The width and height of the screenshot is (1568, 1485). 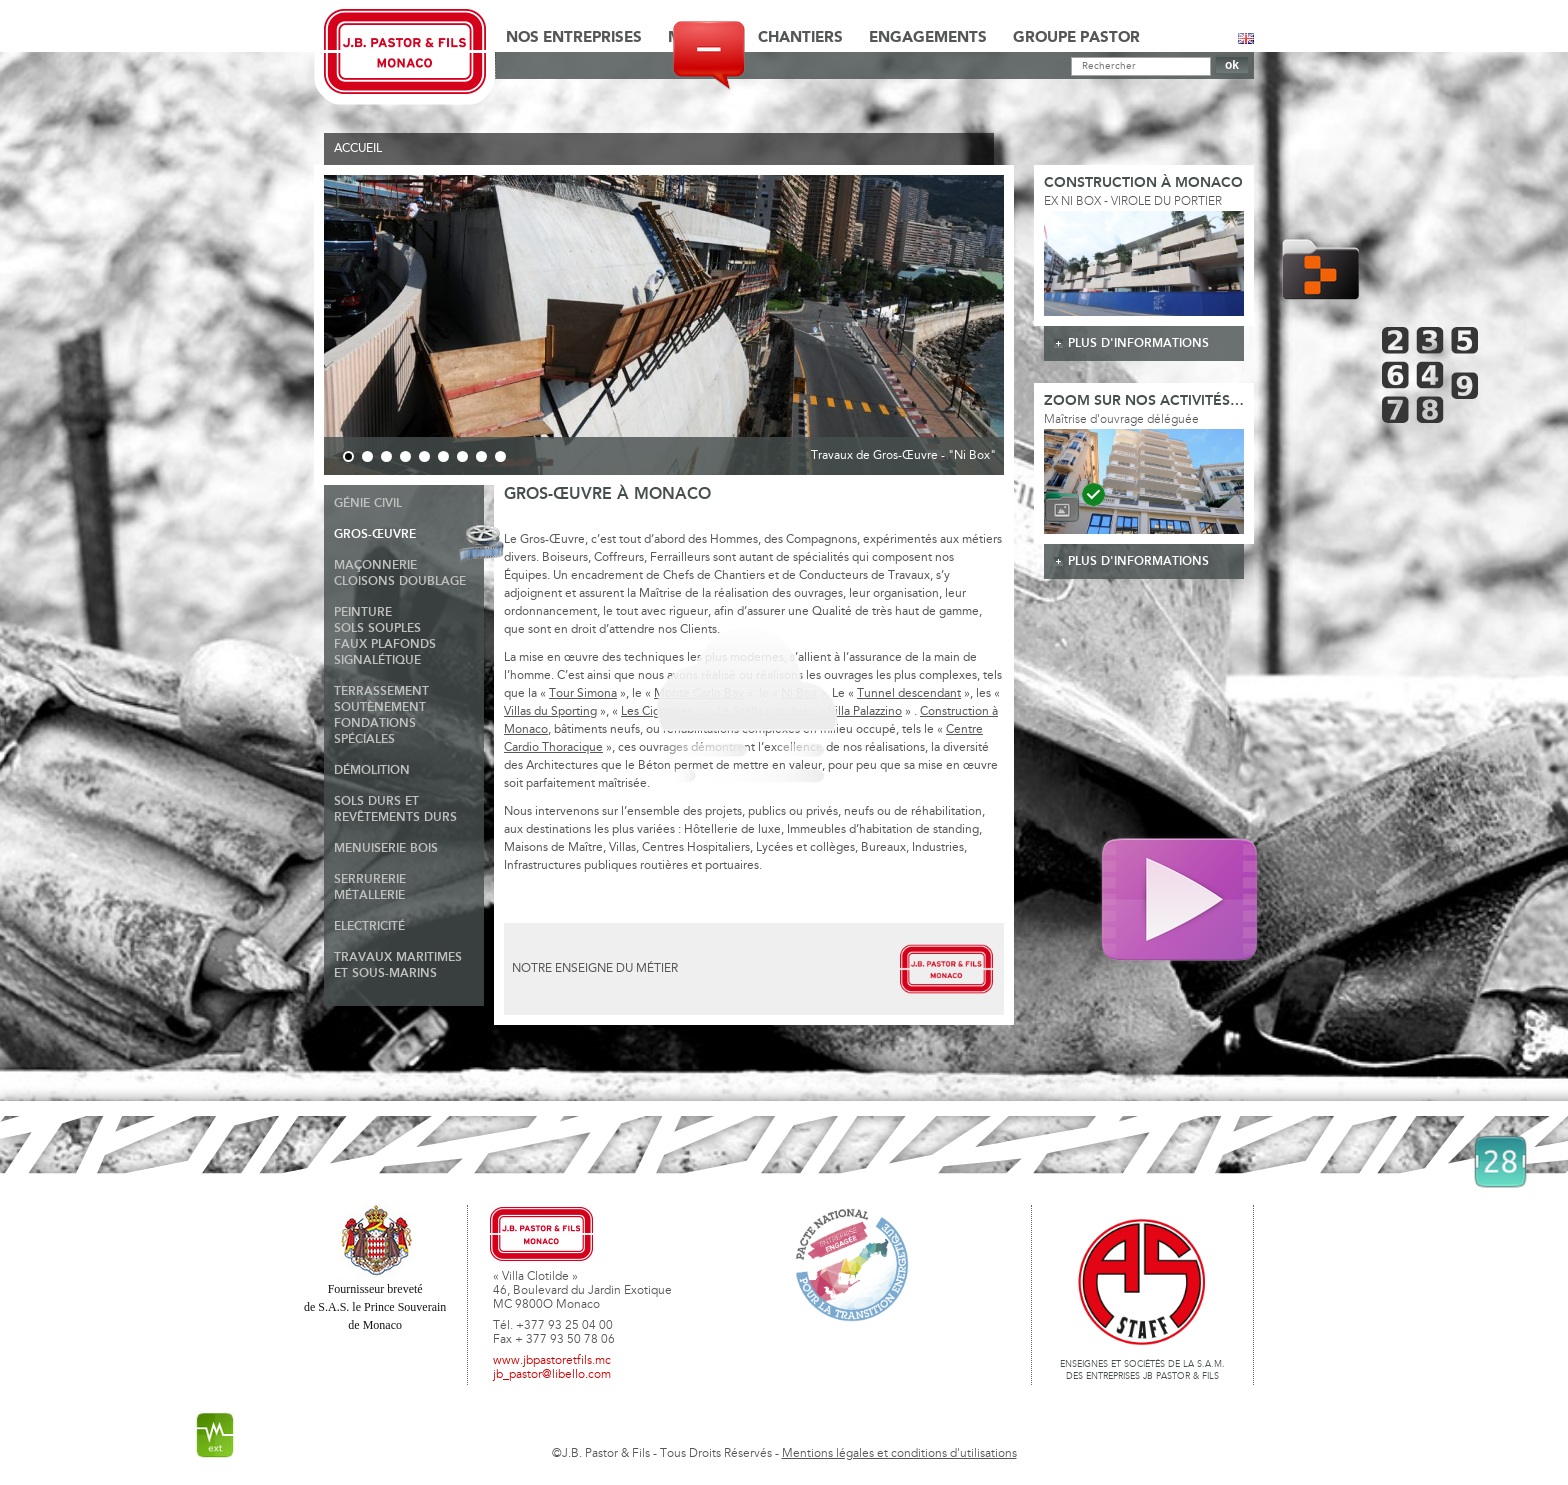 I want to click on indicates a selected or checked item, so click(x=1093, y=494).